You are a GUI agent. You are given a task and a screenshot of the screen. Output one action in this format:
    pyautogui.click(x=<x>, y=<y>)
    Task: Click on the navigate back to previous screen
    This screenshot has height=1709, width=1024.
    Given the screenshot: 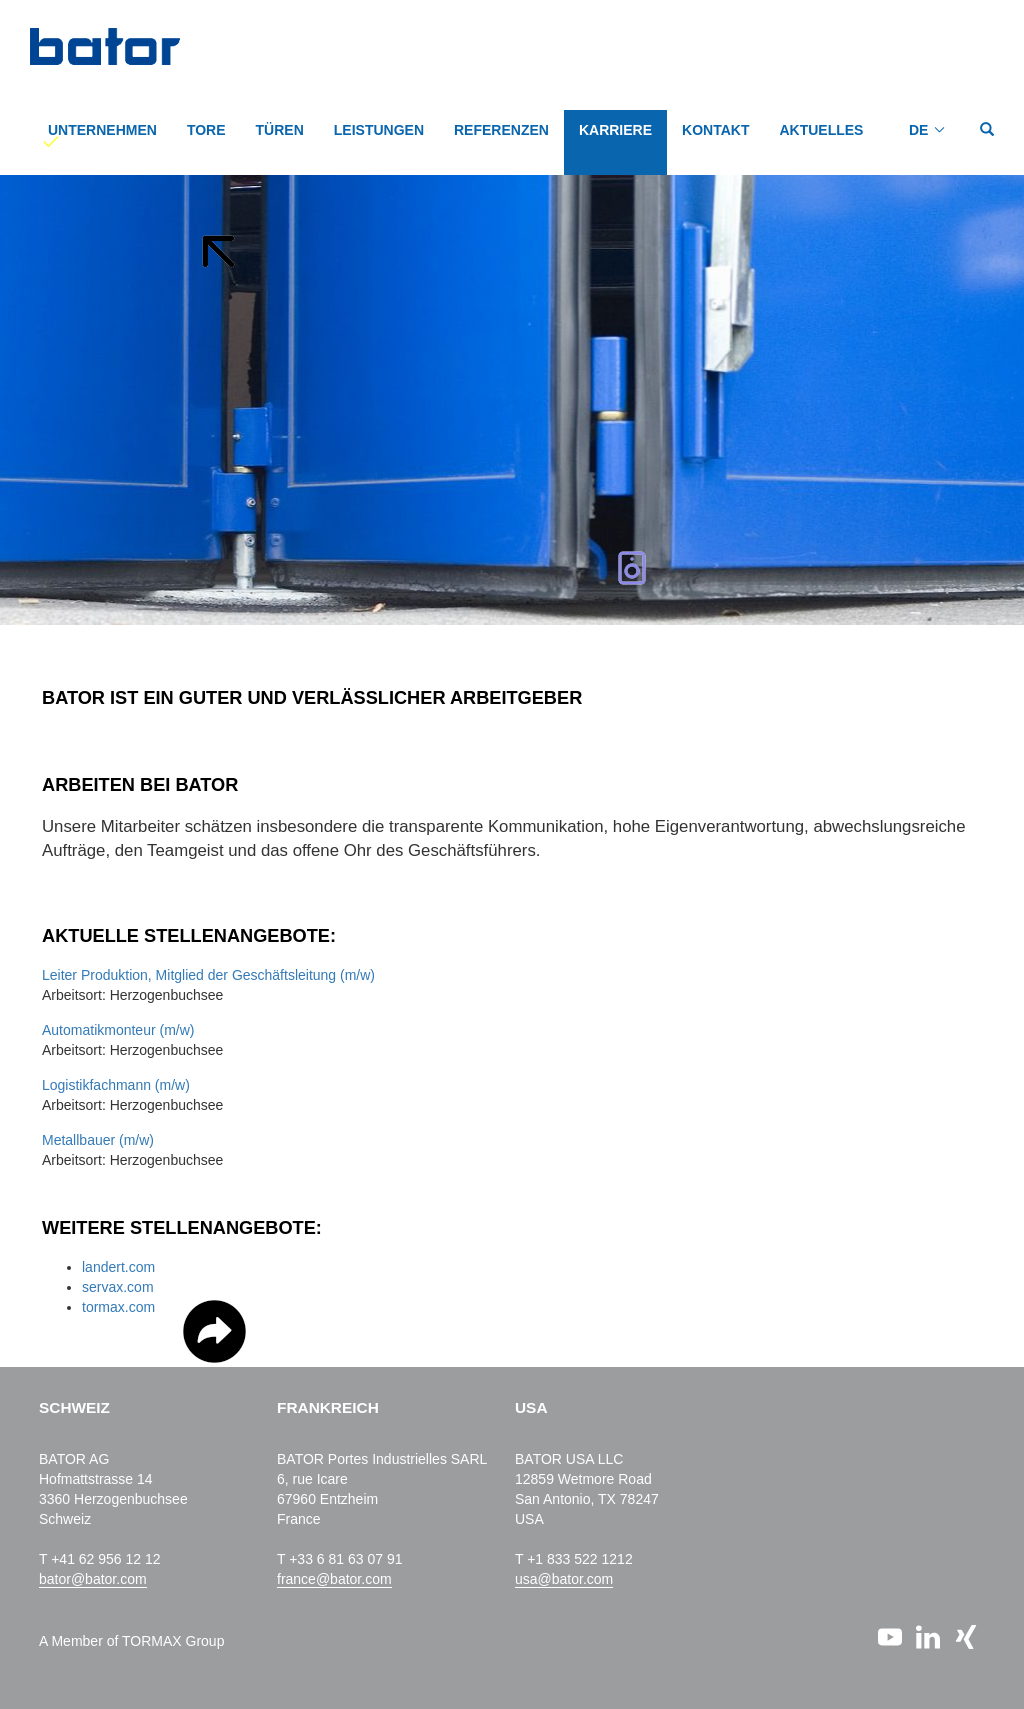 What is the action you would take?
    pyautogui.click(x=218, y=251)
    